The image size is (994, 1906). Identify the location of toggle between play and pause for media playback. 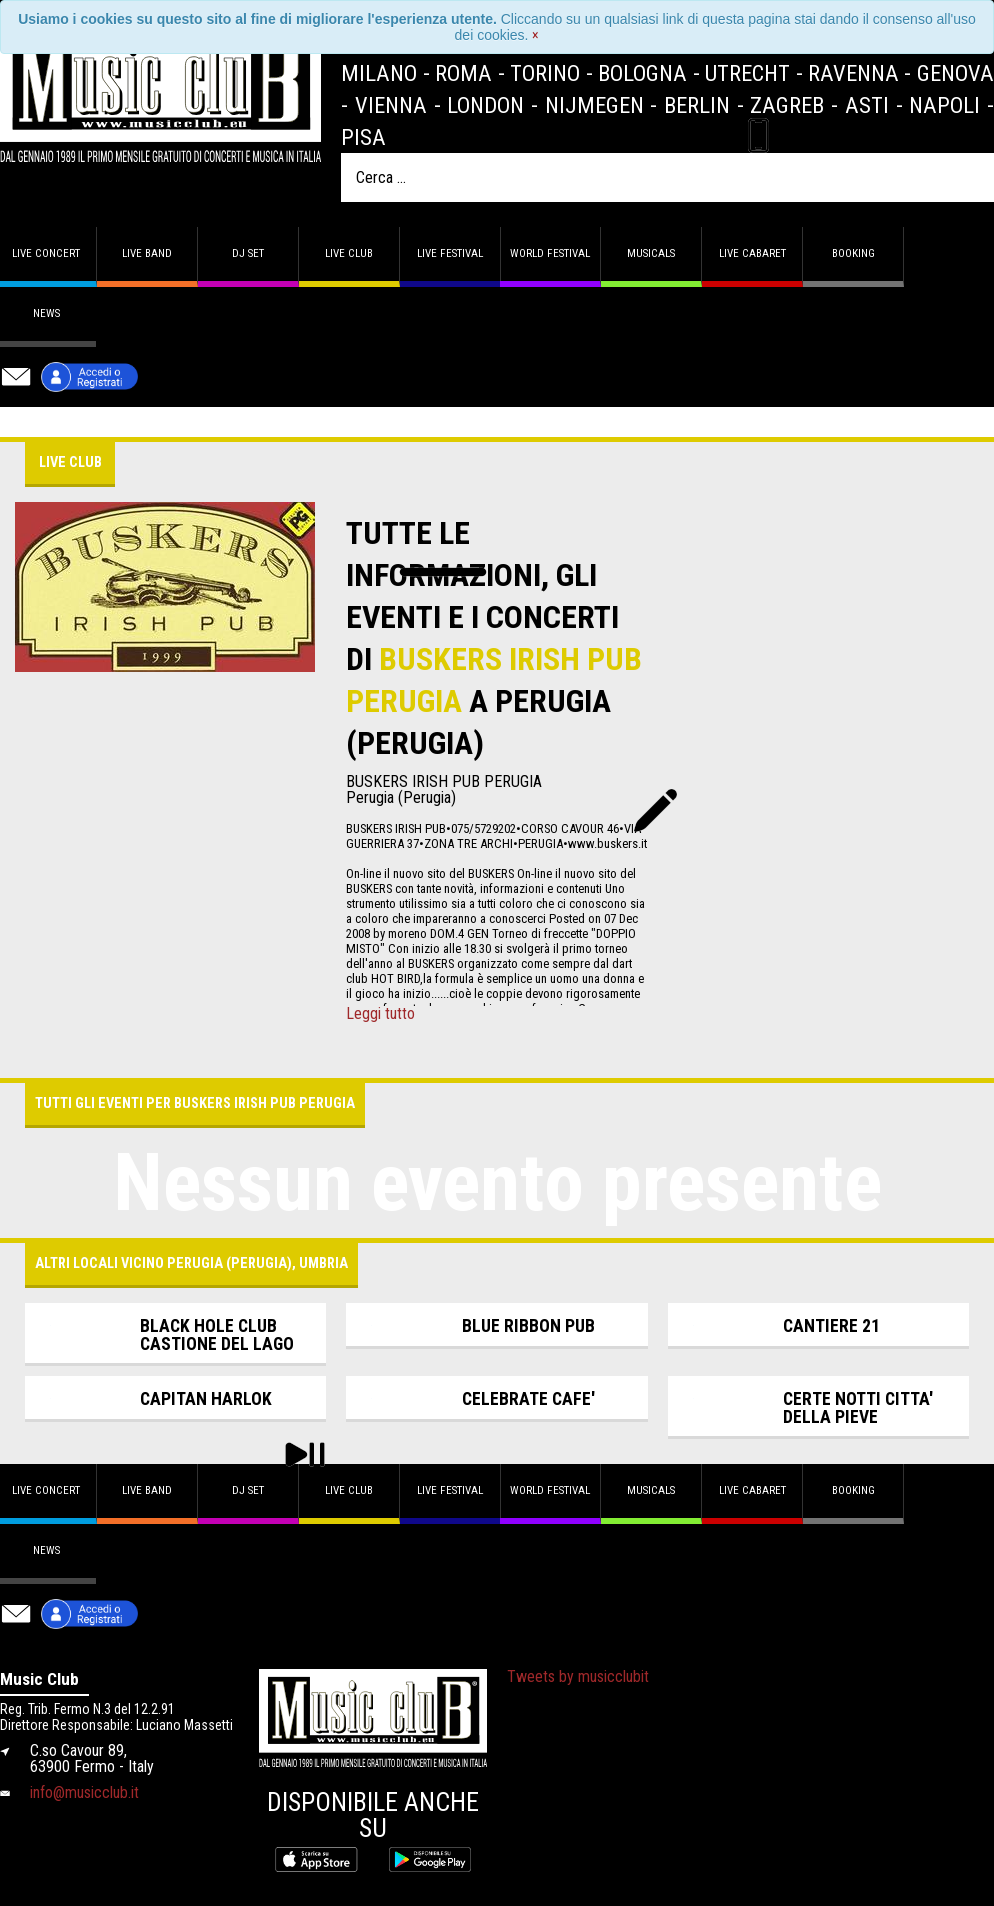
(305, 1453).